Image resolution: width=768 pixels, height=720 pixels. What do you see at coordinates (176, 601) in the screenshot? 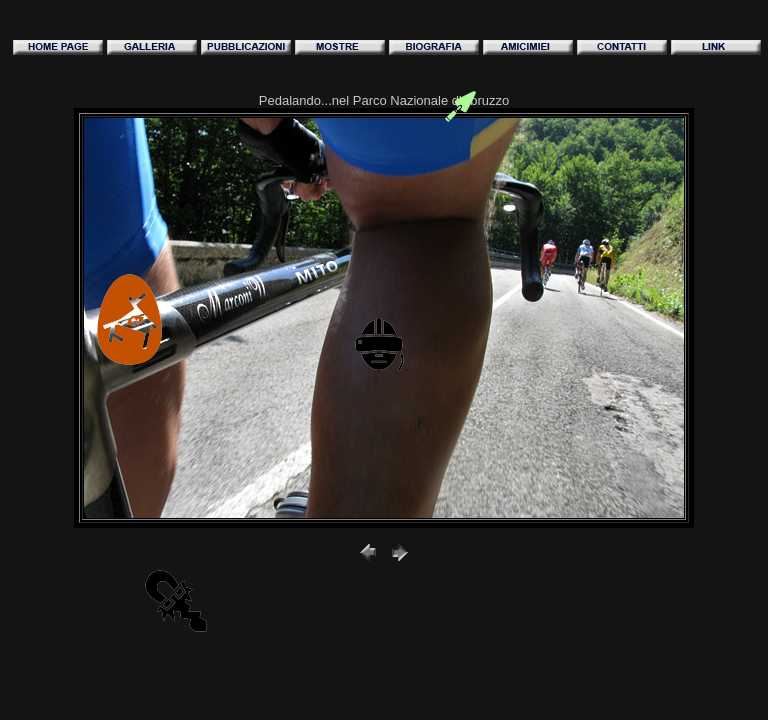
I see `activate magnetic pulse ability` at bounding box center [176, 601].